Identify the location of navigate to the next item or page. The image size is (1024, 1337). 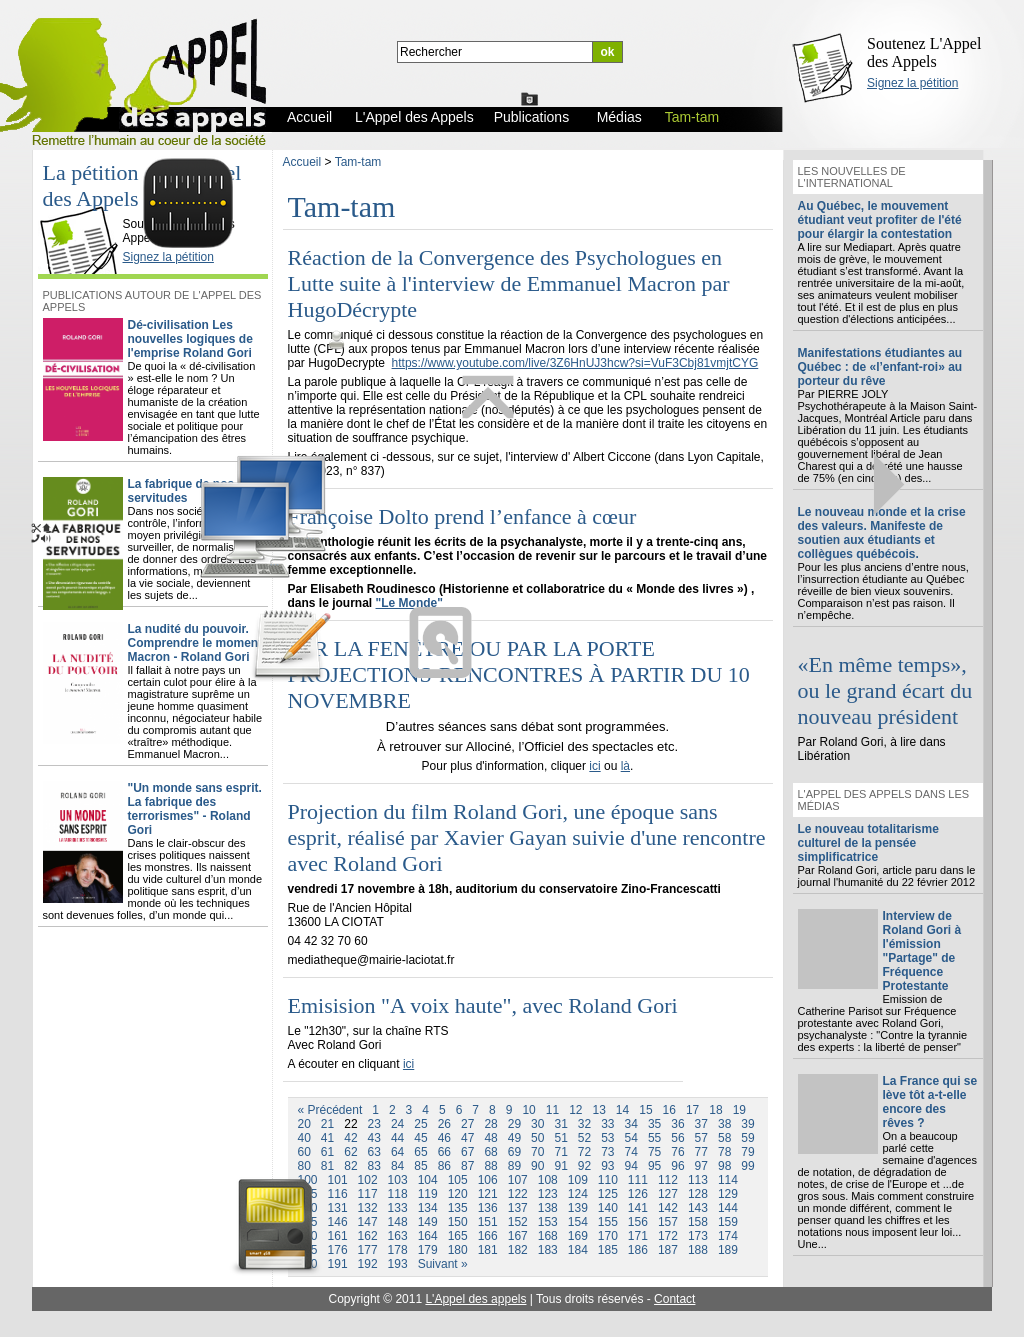
(886, 484).